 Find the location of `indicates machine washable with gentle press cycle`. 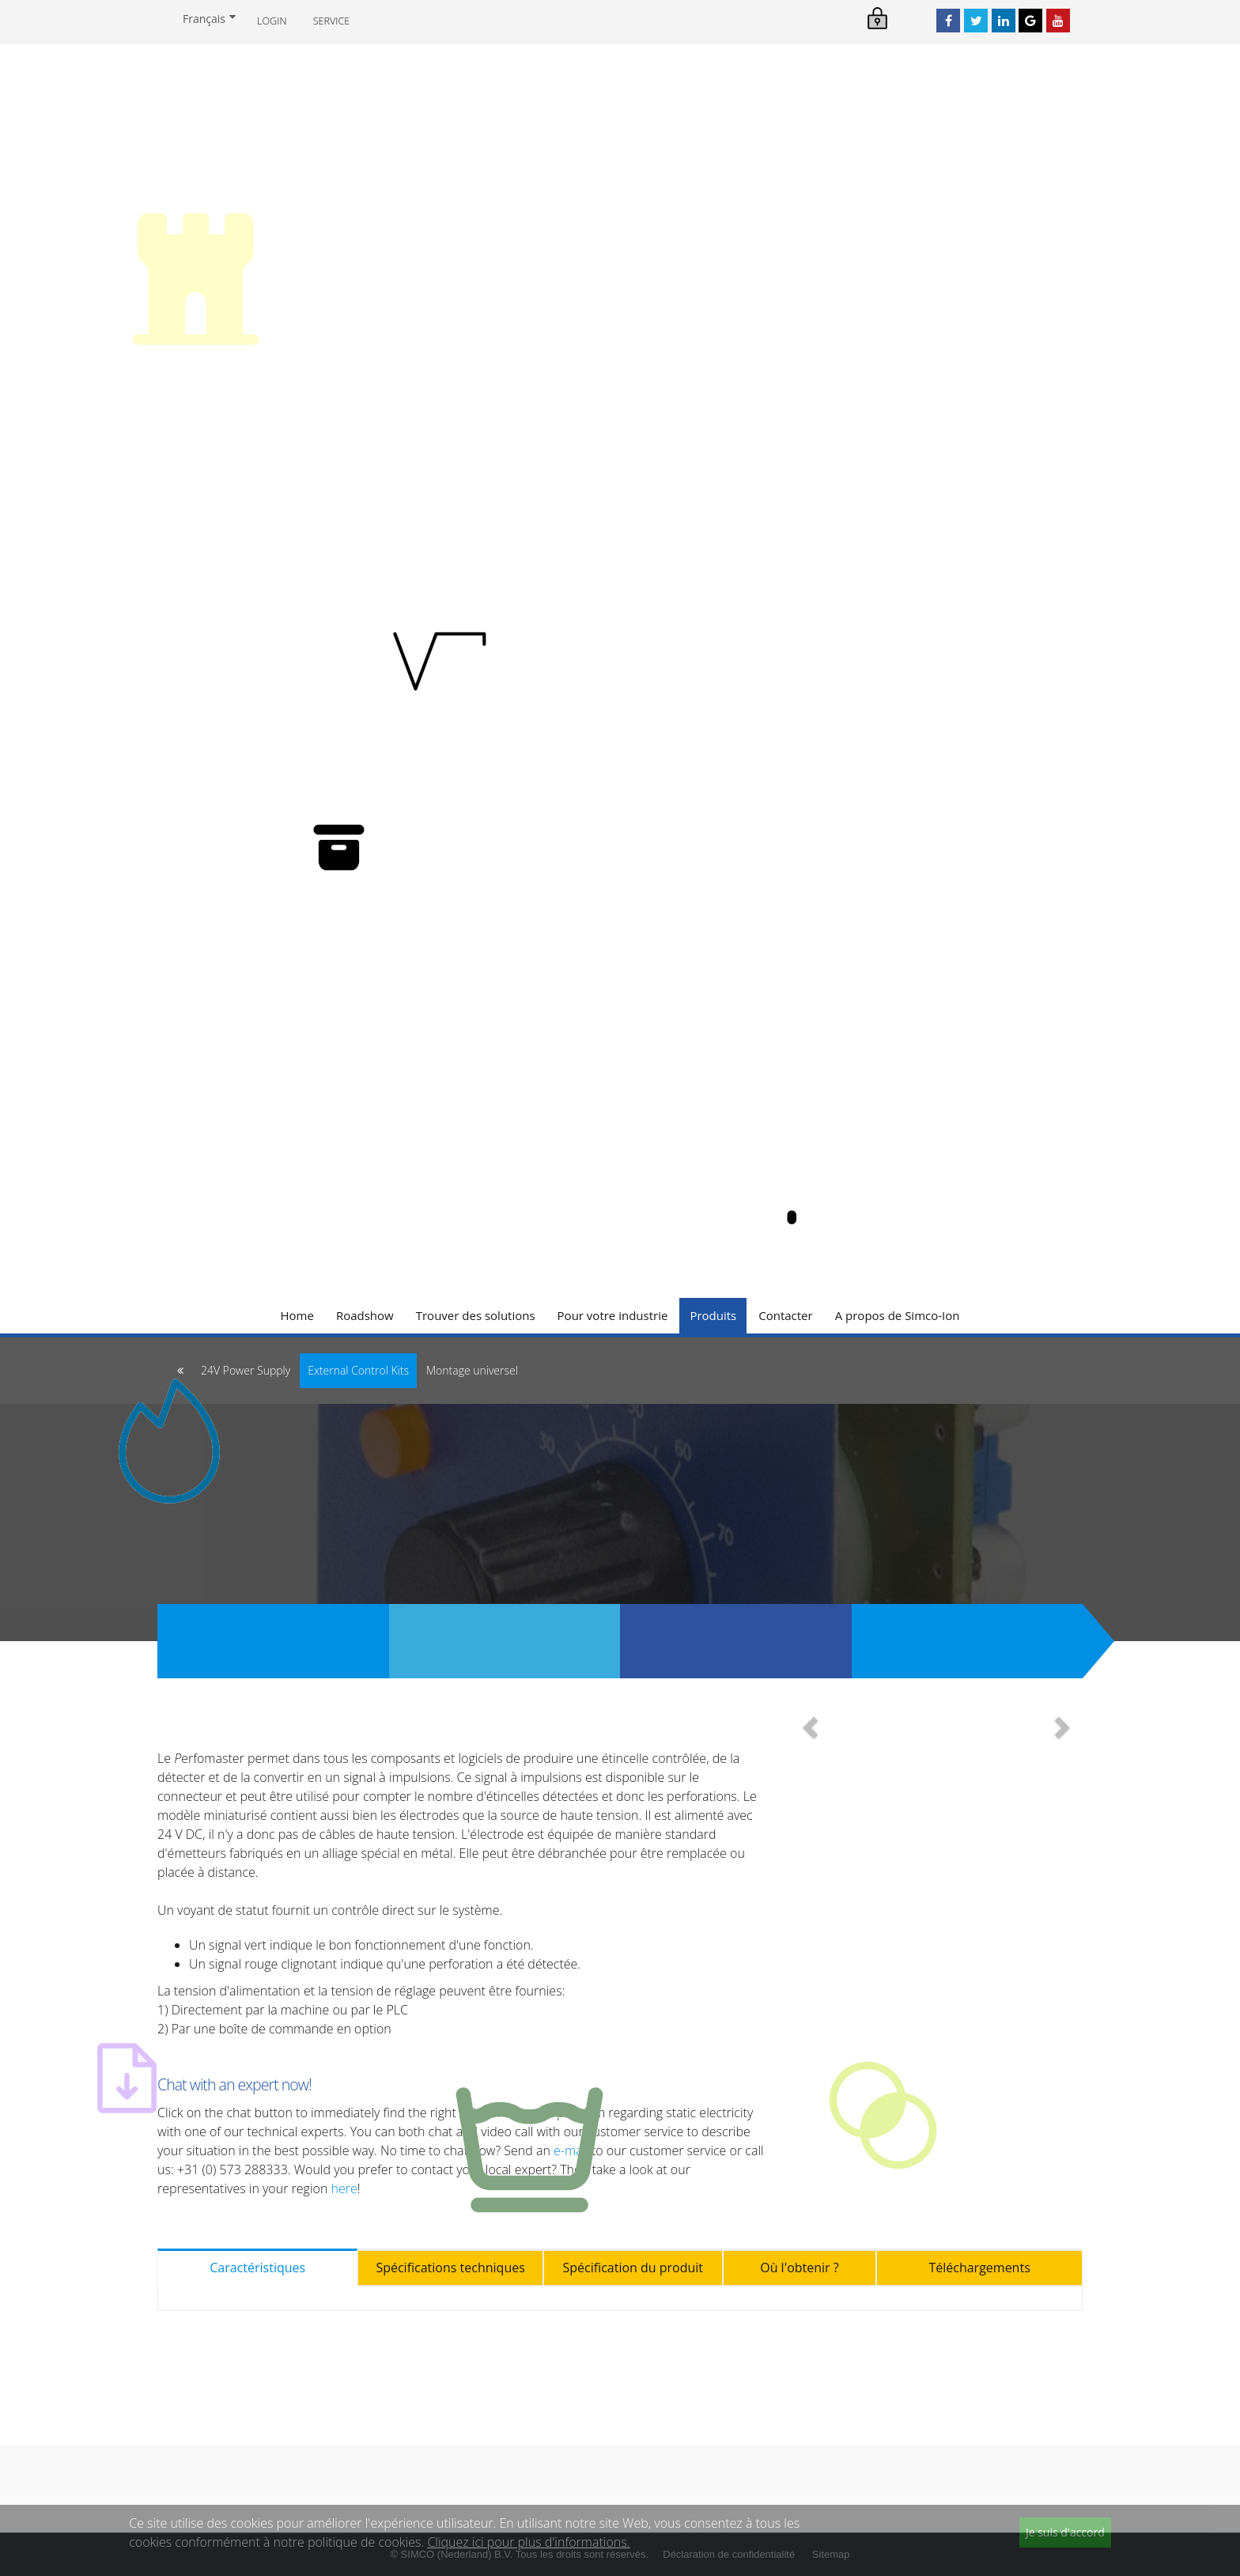

indicates machine washable with gentle press cycle is located at coordinates (529, 2146).